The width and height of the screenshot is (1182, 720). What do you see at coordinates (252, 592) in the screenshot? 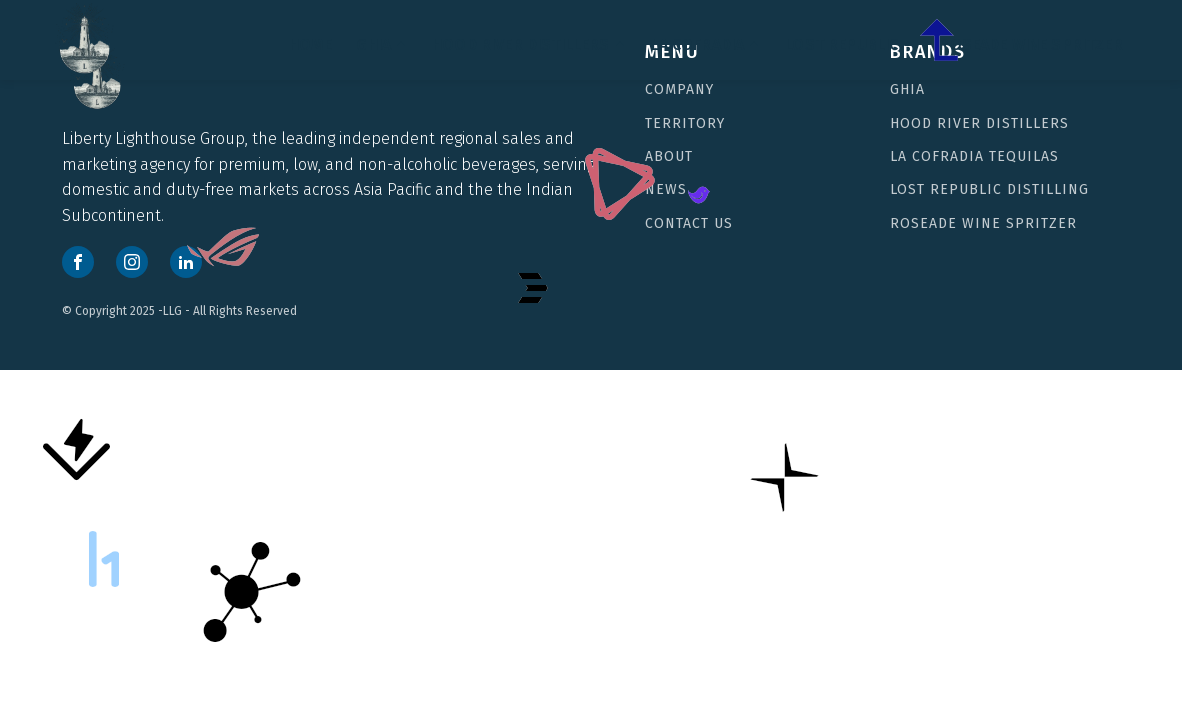
I see `open icinga monitoring dashboard` at bounding box center [252, 592].